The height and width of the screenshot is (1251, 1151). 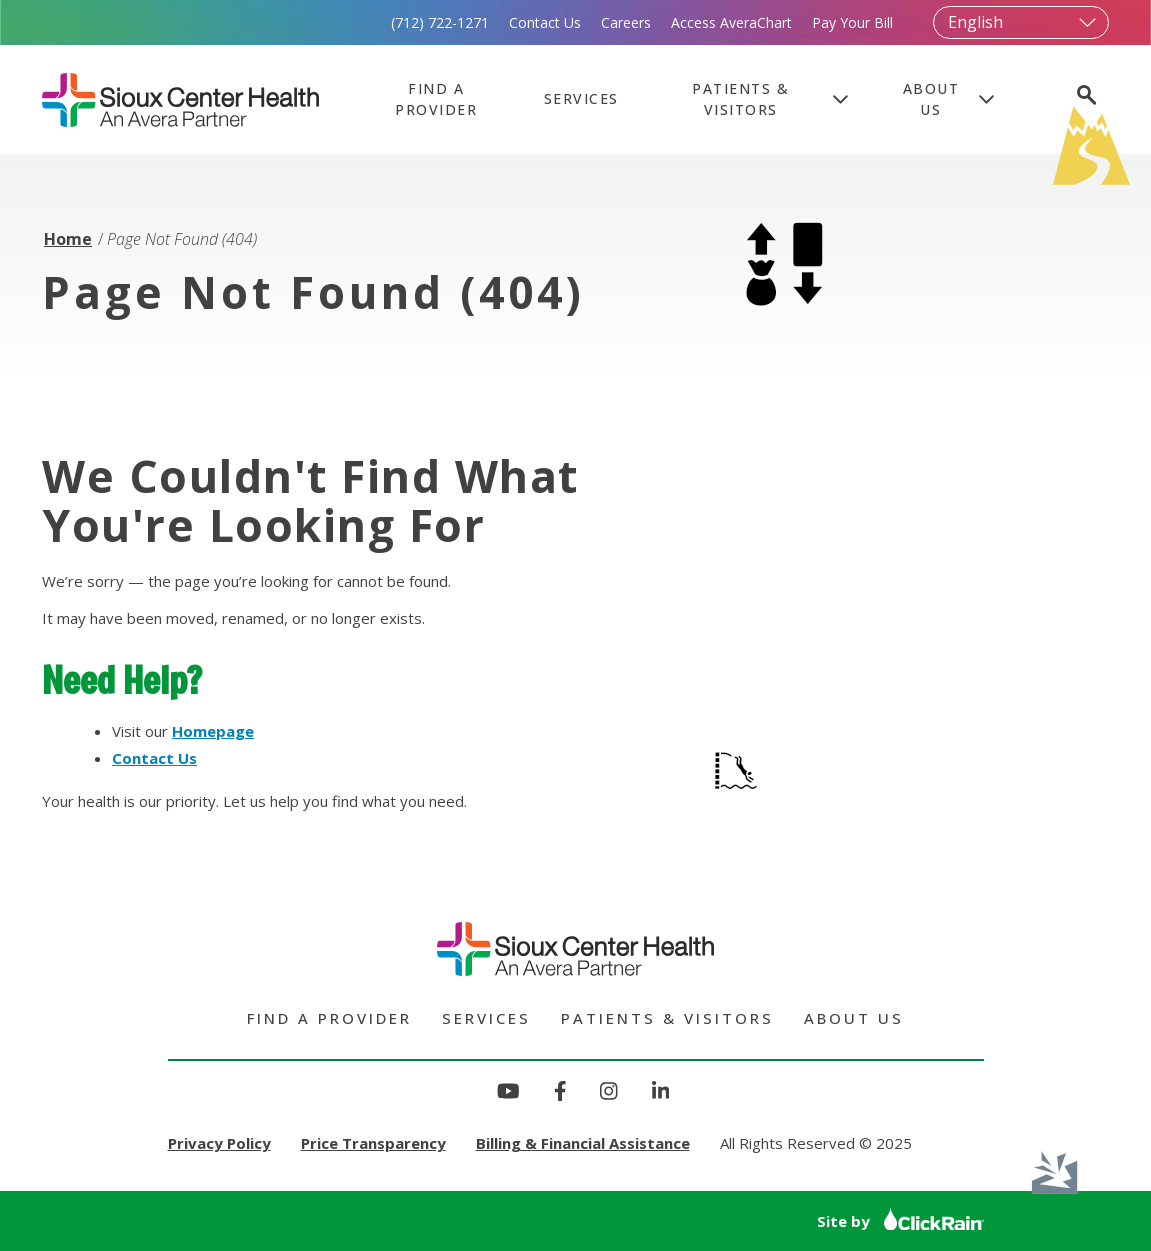 I want to click on explore mountain trails or scenic routes, so click(x=1091, y=145).